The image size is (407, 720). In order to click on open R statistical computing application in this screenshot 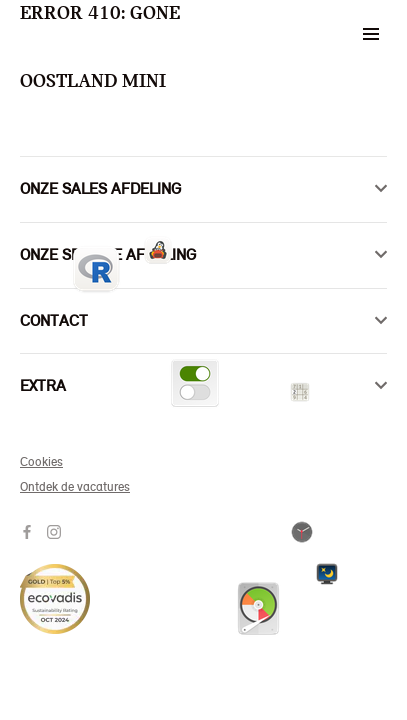, I will do `click(95, 268)`.